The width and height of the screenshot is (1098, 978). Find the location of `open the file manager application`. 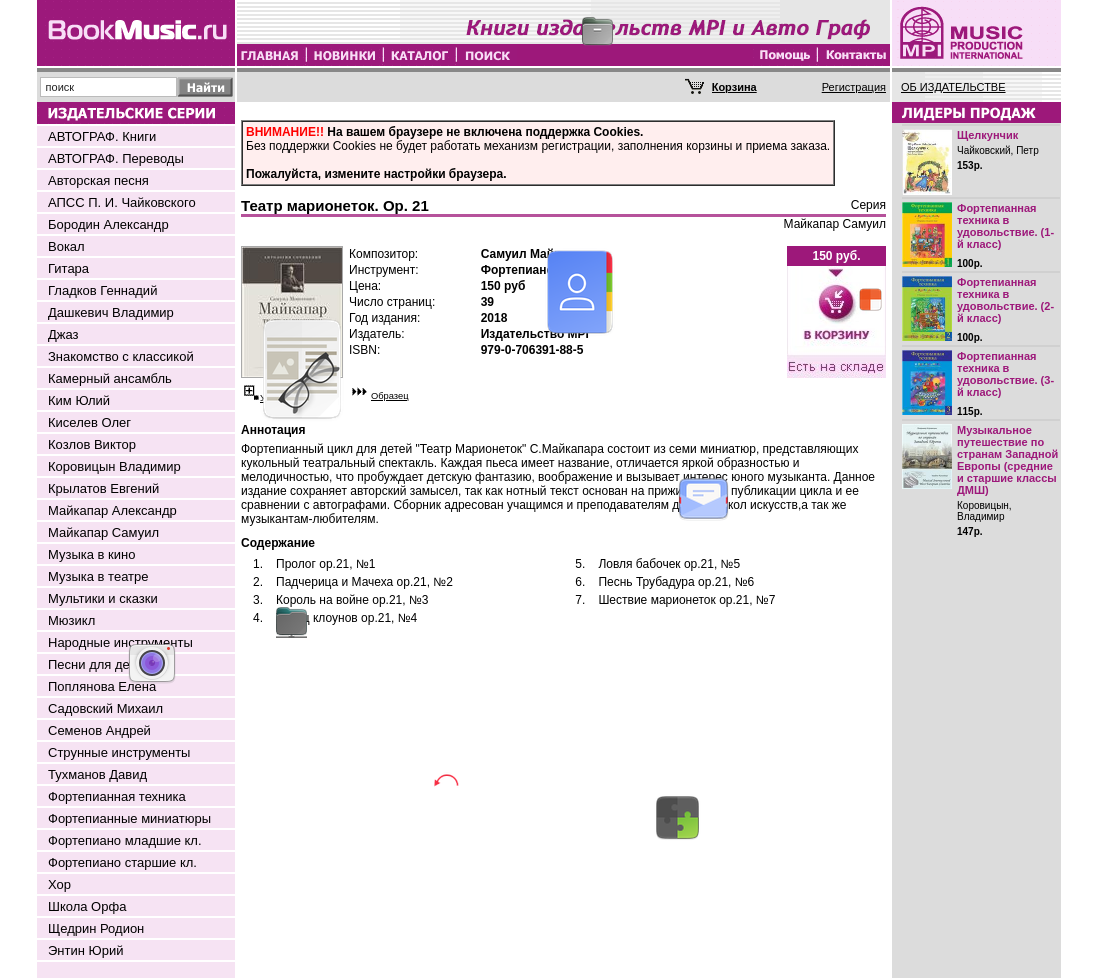

open the file manager application is located at coordinates (597, 30).